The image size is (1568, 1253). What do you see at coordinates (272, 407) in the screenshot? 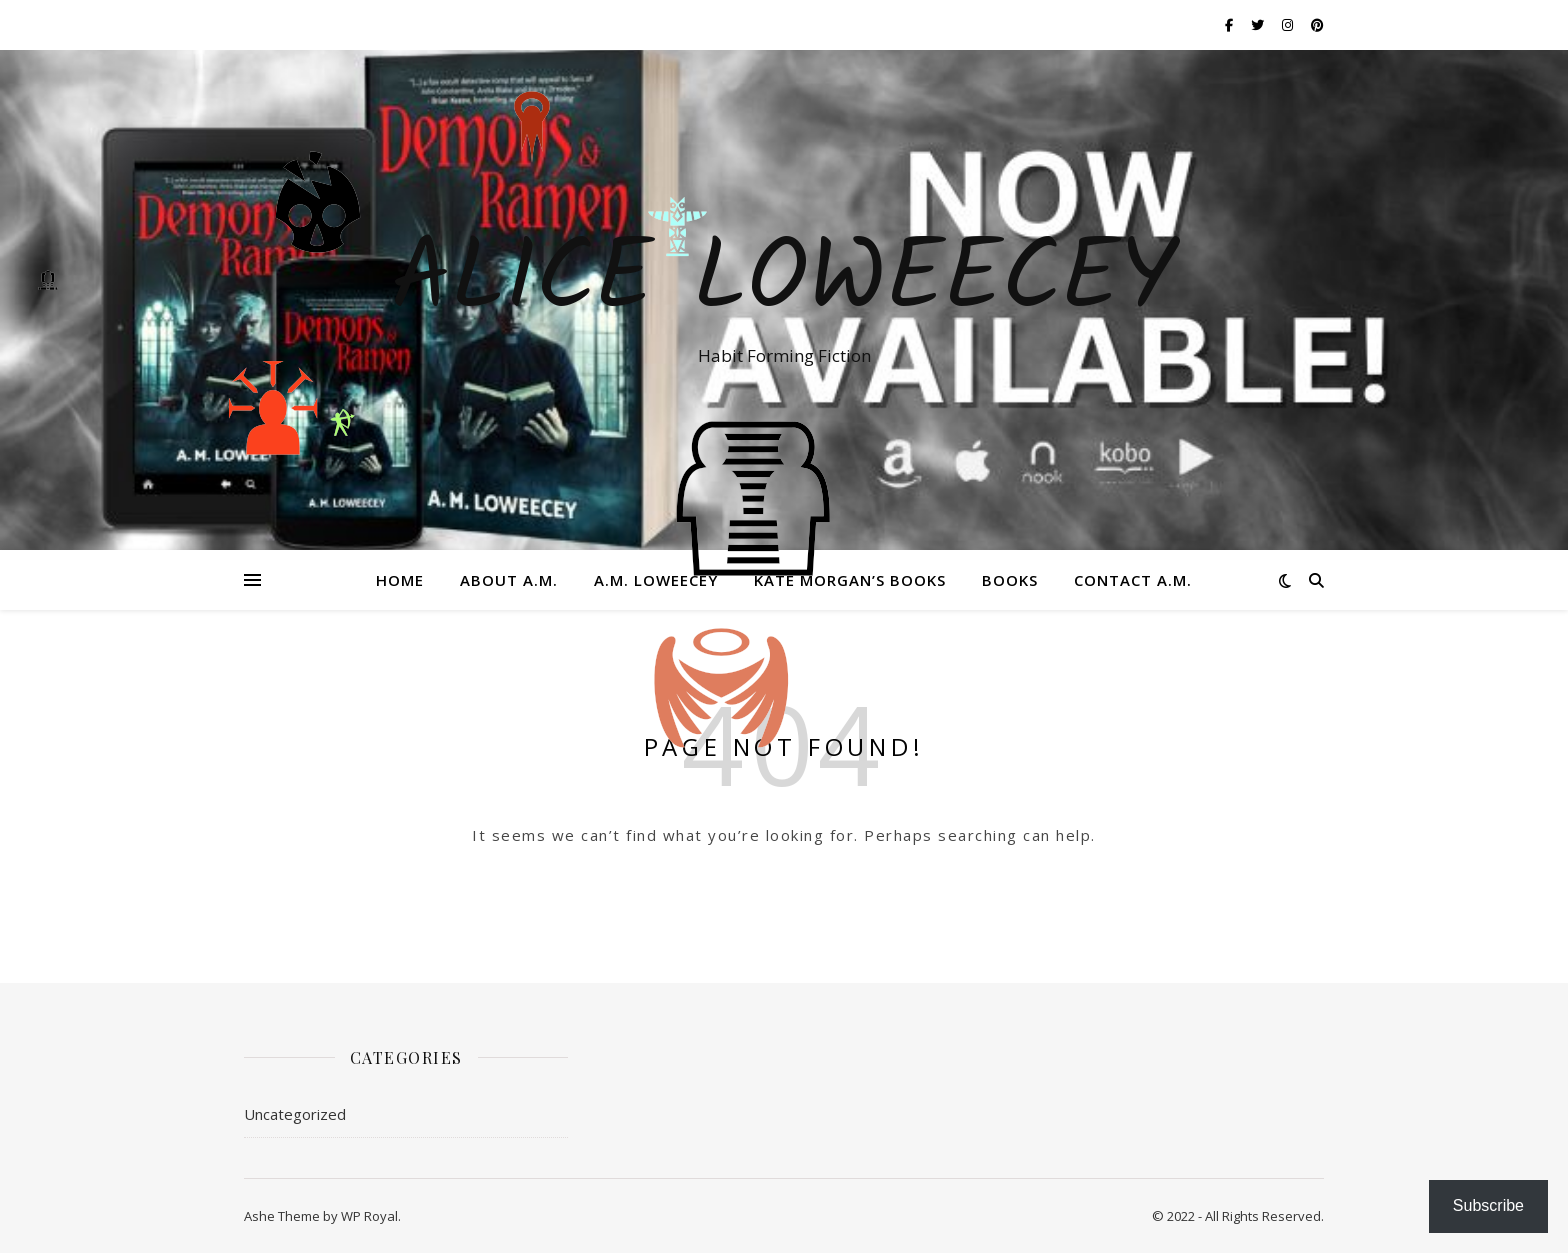
I see `indicates a headache or migraine condition` at bounding box center [272, 407].